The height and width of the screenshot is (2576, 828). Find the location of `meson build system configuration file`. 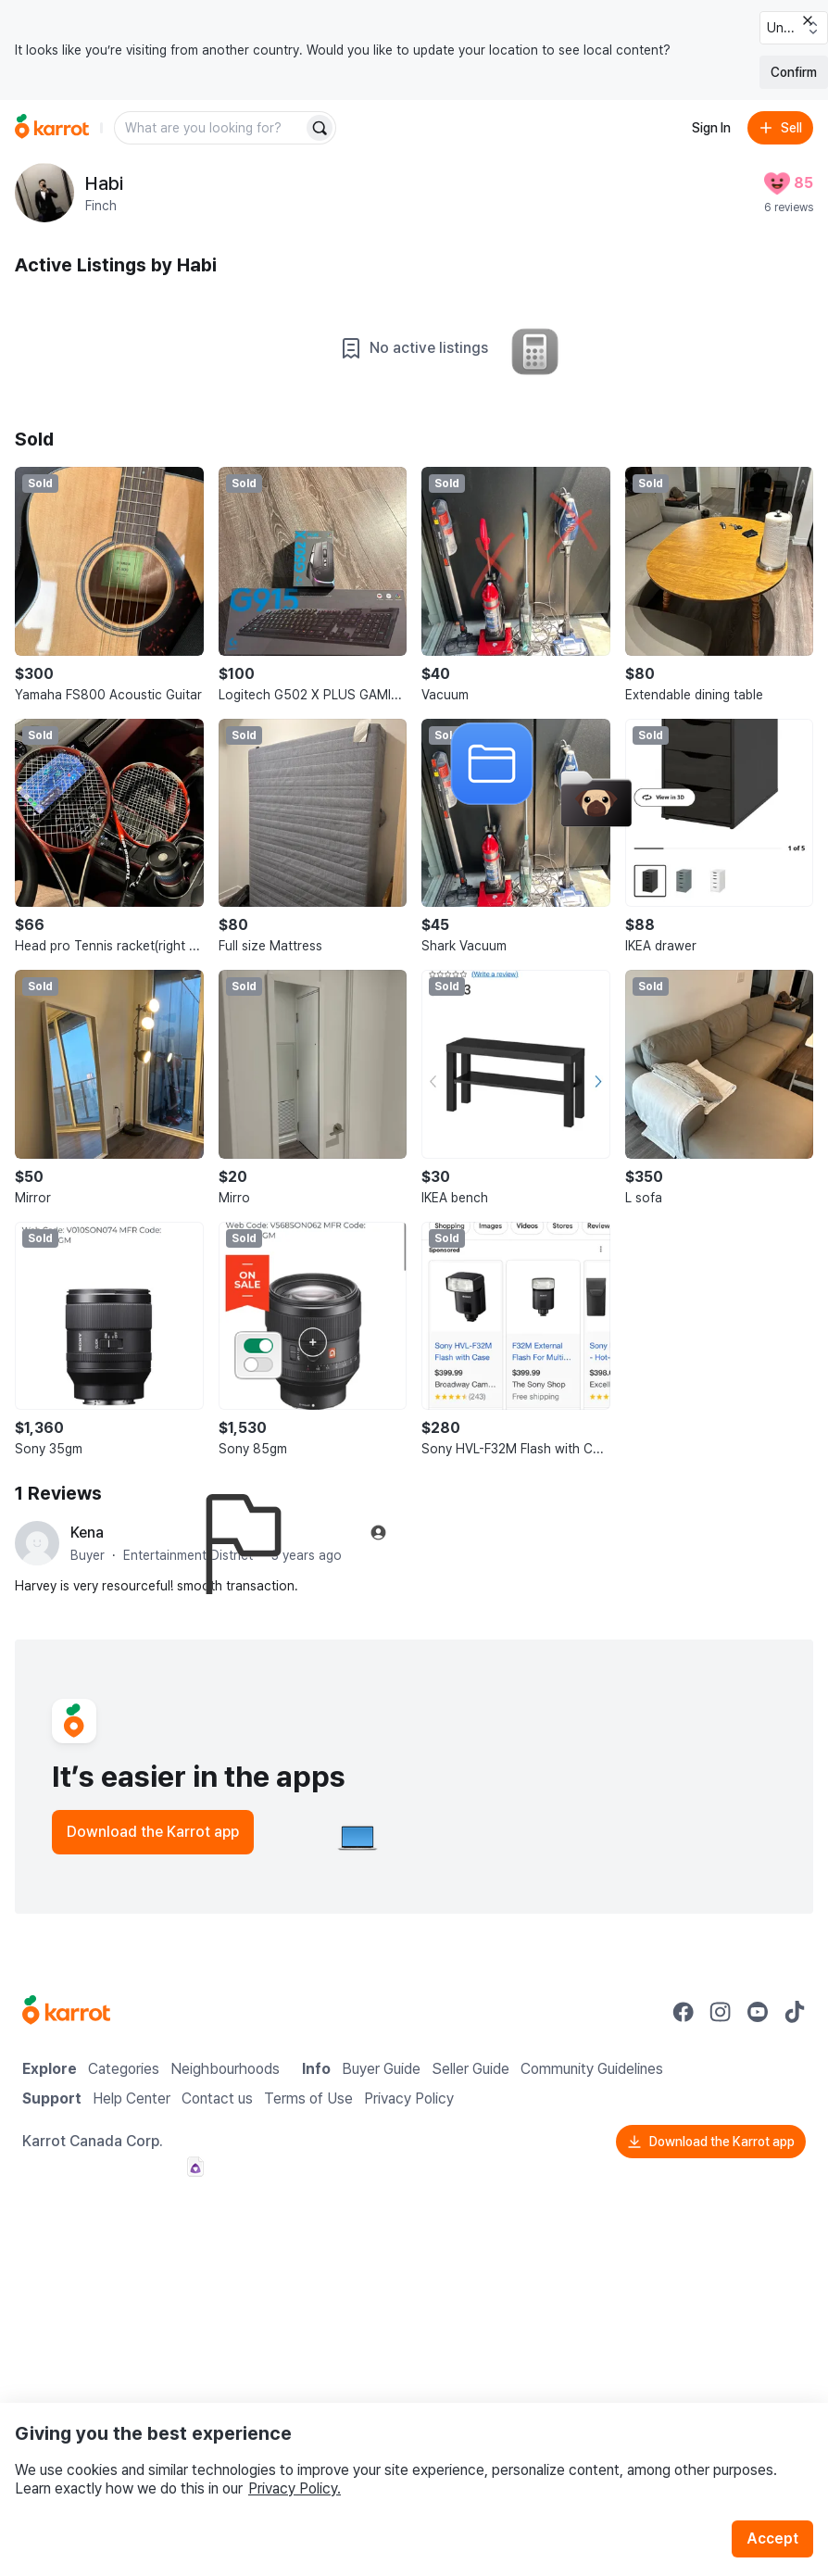

meson build system configuration file is located at coordinates (195, 2167).